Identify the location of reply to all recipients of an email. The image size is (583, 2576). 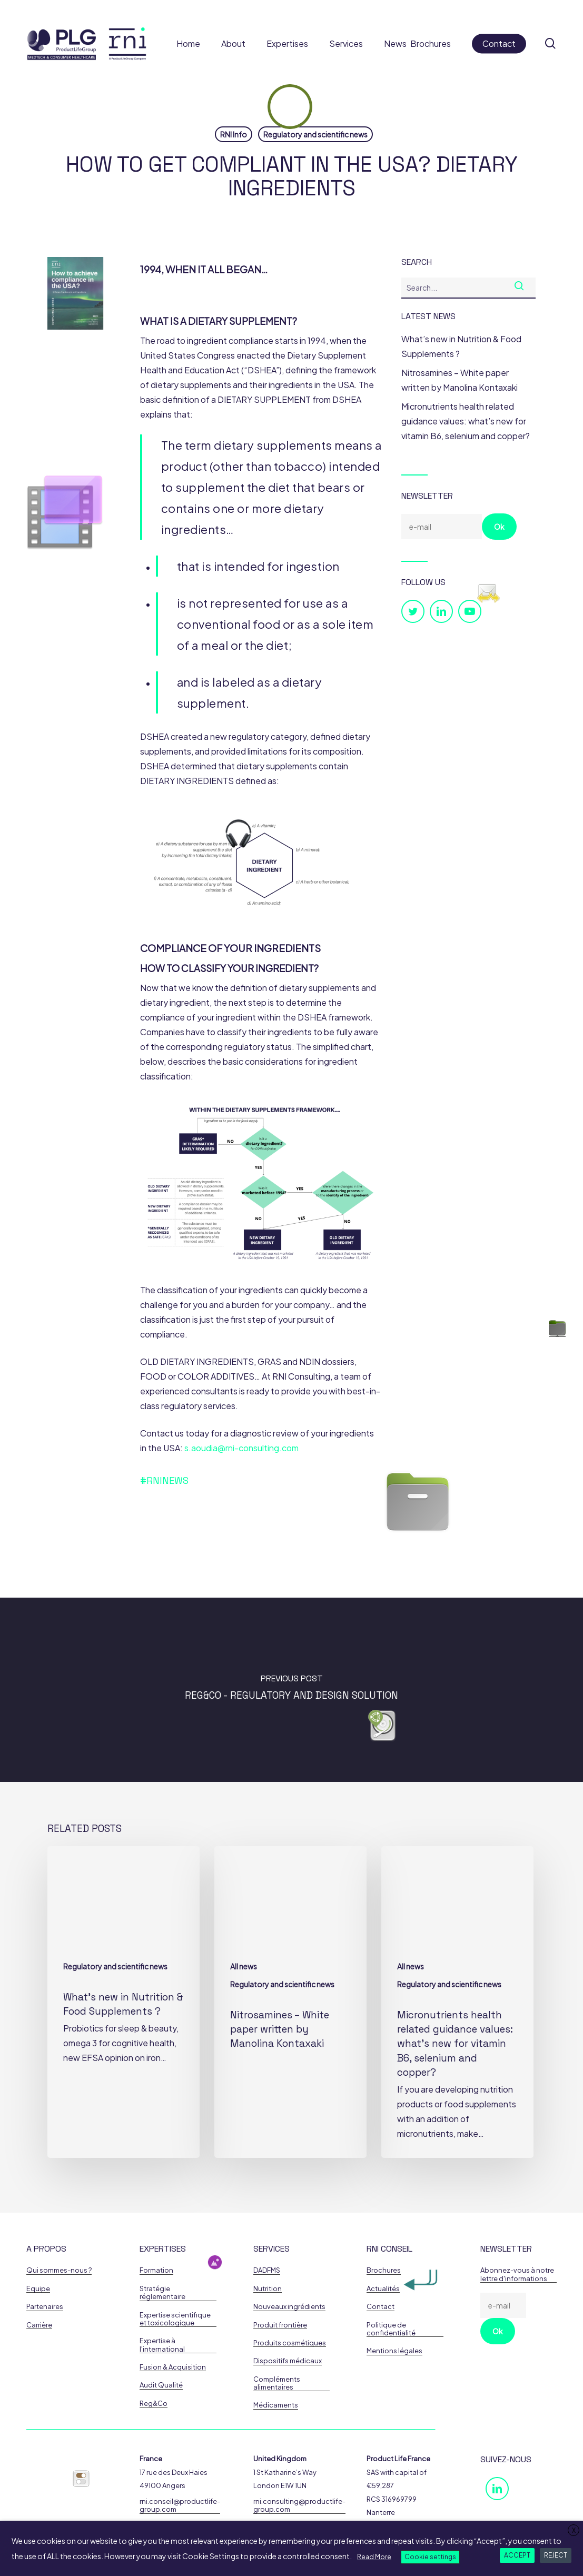
(420, 2280).